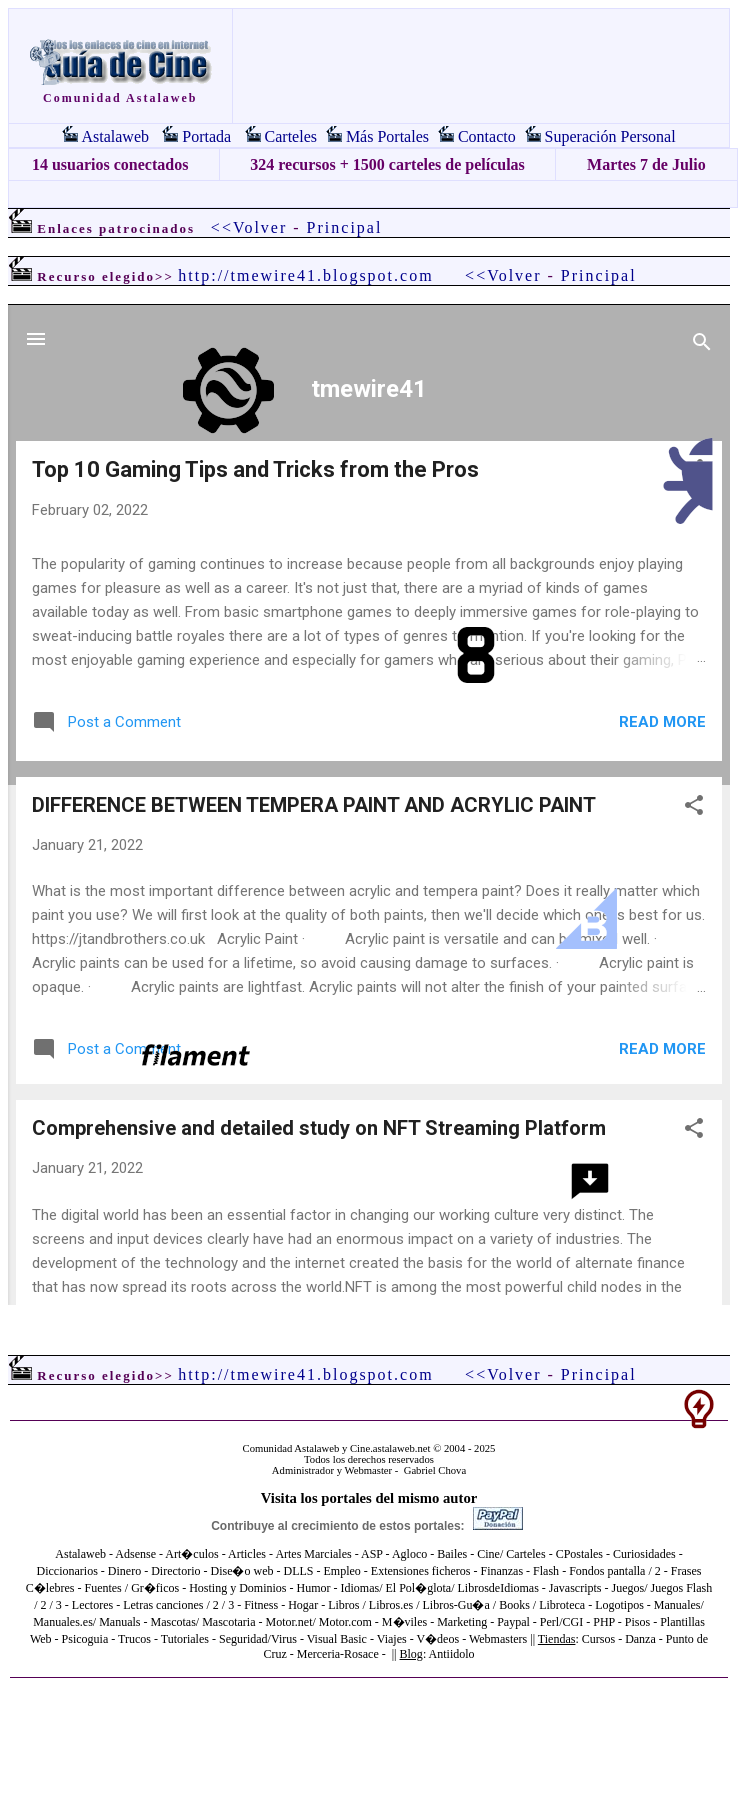  What do you see at coordinates (196, 1055) in the screenshot?
I see `filament brand logo` at bounding box center [196, 1055].